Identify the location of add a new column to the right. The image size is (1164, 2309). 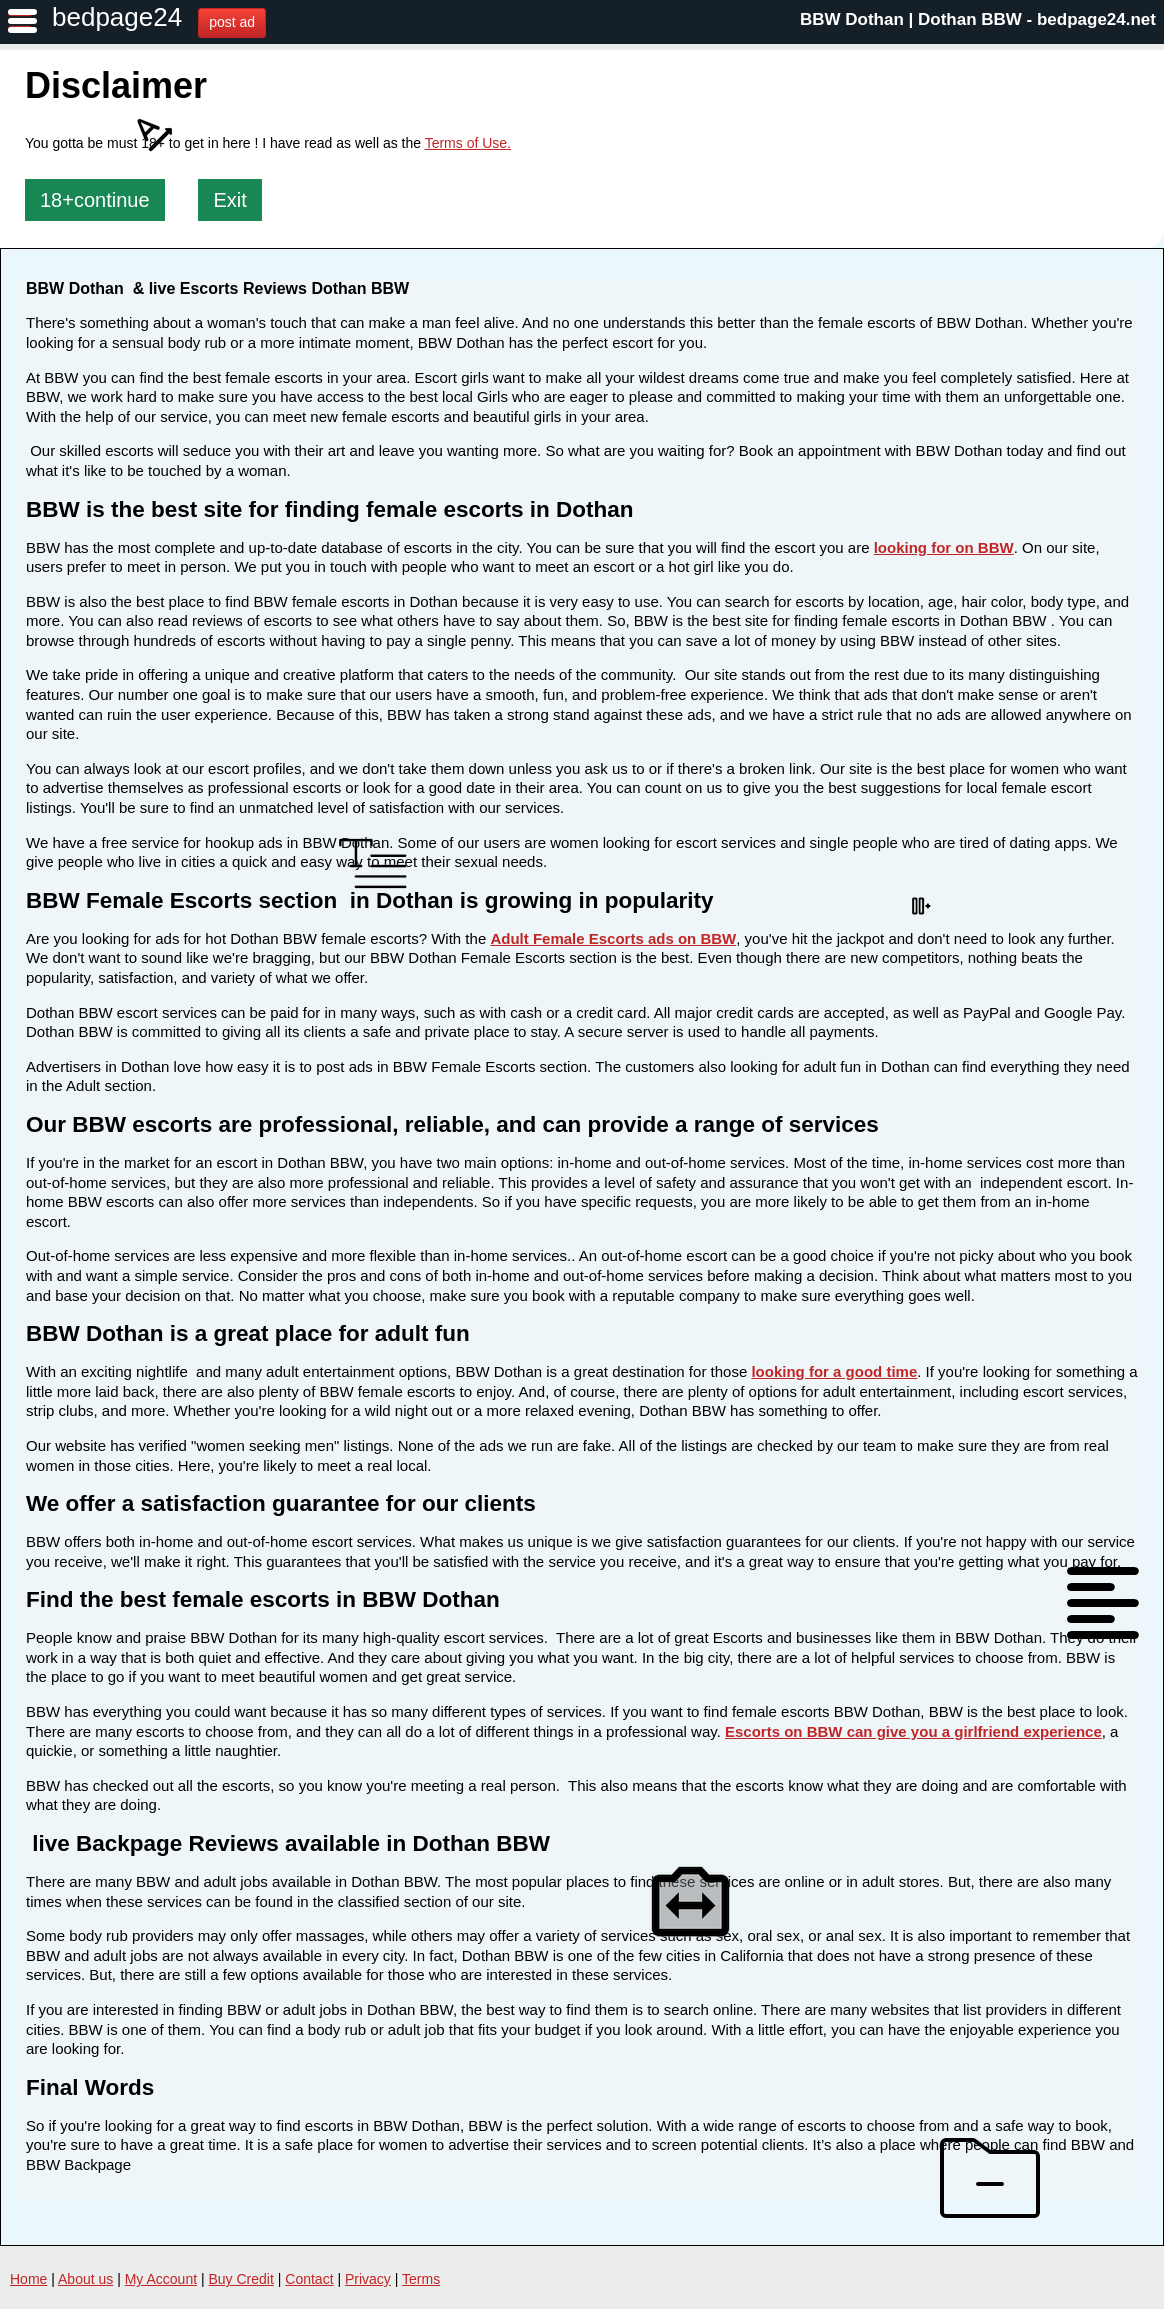
(920, 906).